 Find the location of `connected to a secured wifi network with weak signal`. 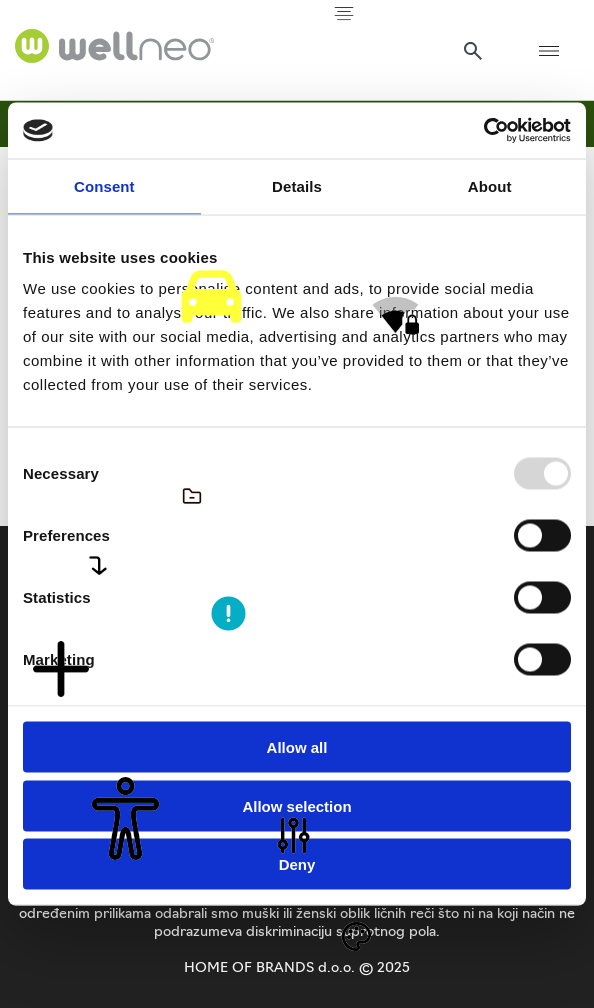

connected to a secured wifi network with weak signal is located at coordinates (395, 314).